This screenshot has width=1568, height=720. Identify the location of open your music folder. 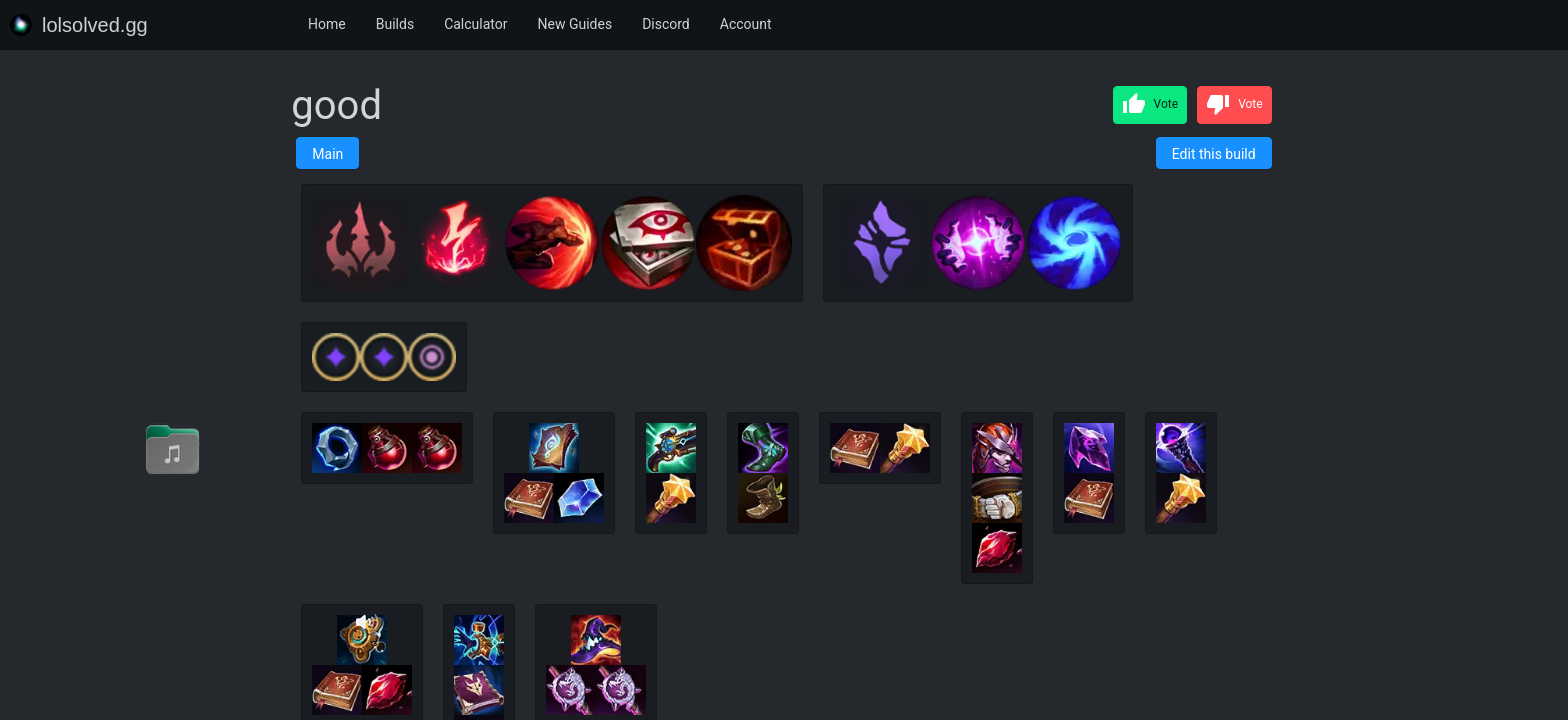
(172, 449).